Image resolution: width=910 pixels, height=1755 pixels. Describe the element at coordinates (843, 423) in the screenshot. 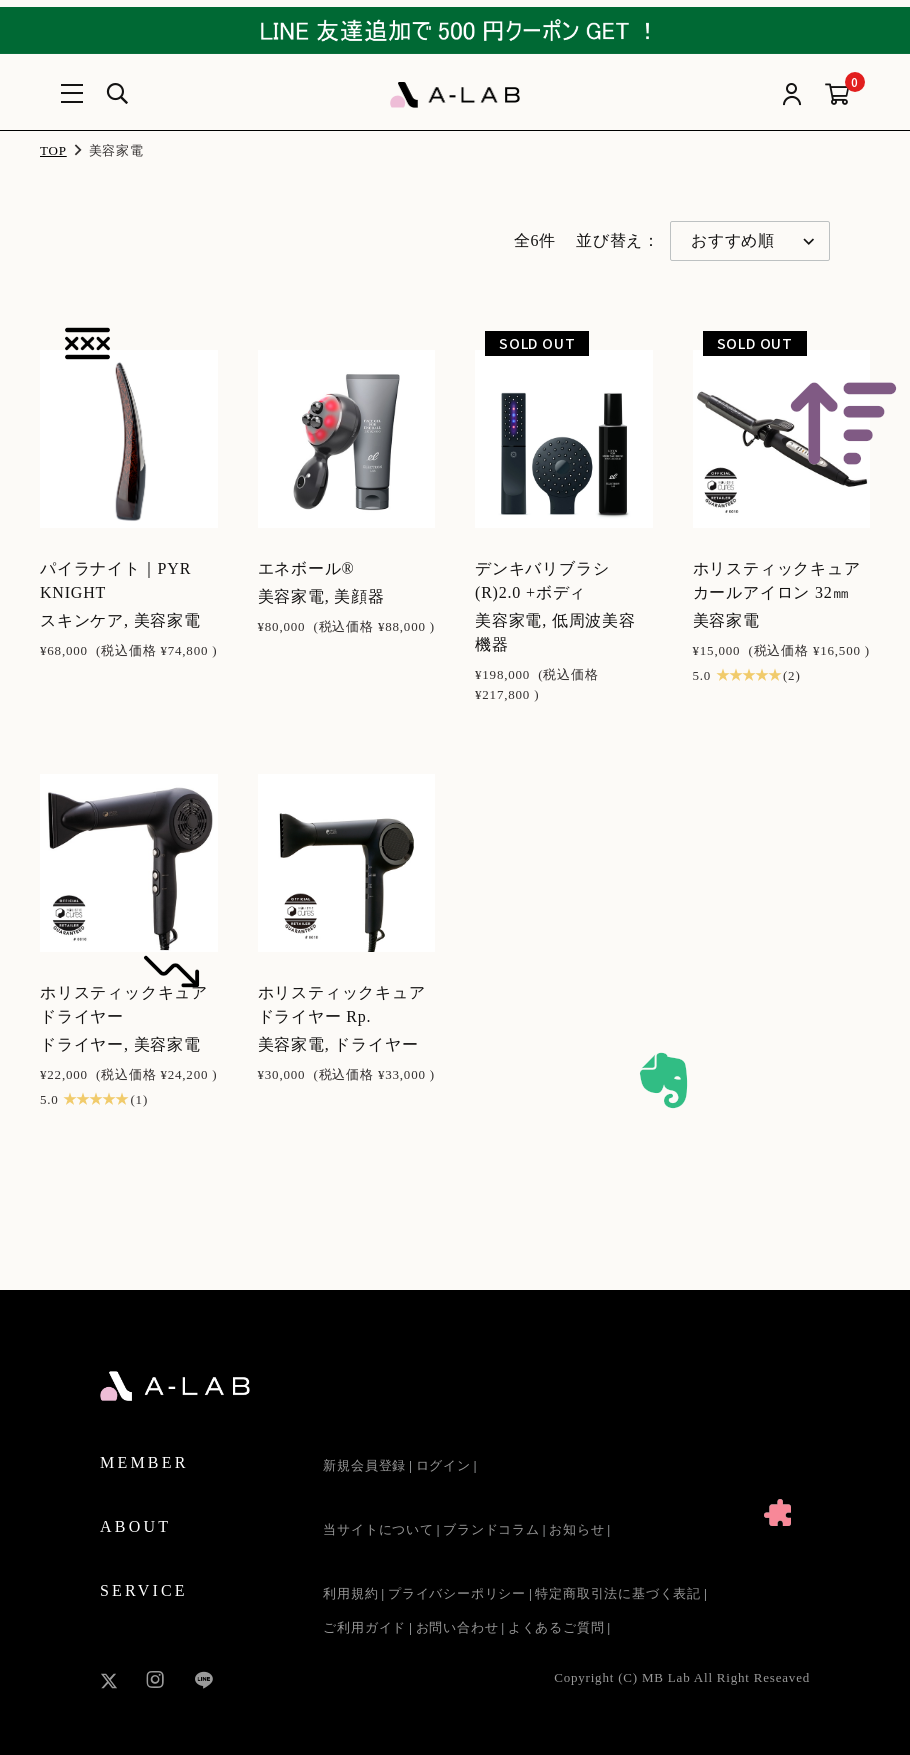

I see `sort items in ascending order` at that location.